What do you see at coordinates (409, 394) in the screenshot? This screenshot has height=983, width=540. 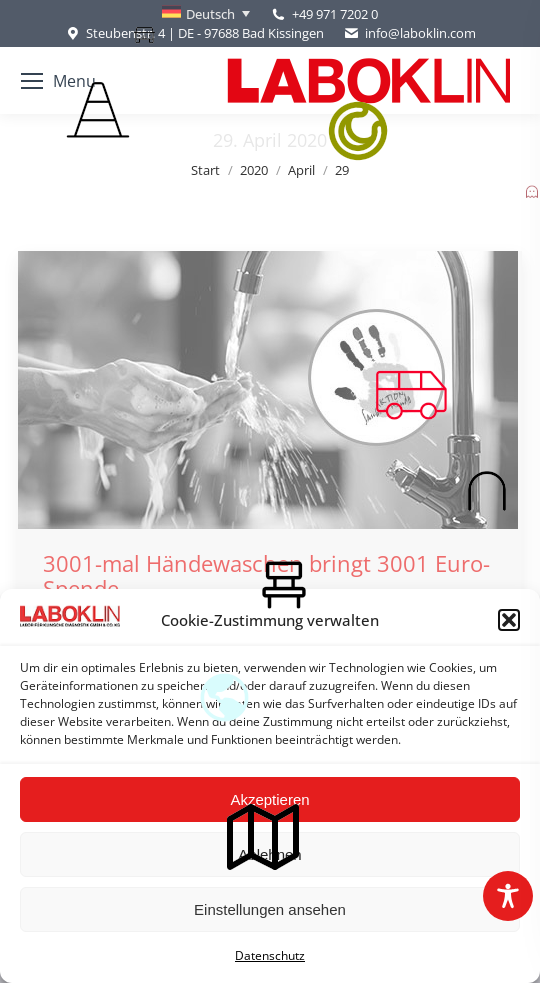 I see `track delivery or shipping status` at bounding box center [409, 394].